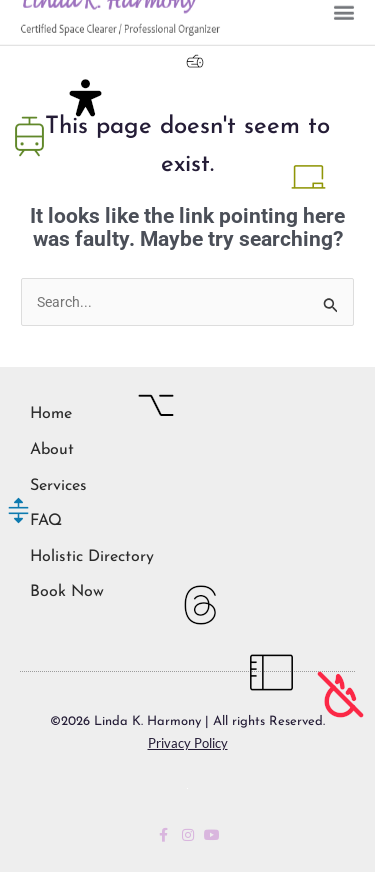 The height and width of the screenshot is (872, 375). What do you see at coordinates (340, 694) in the screenshot?
I see `disable hot or trending content` at bounding box center [340, 694].